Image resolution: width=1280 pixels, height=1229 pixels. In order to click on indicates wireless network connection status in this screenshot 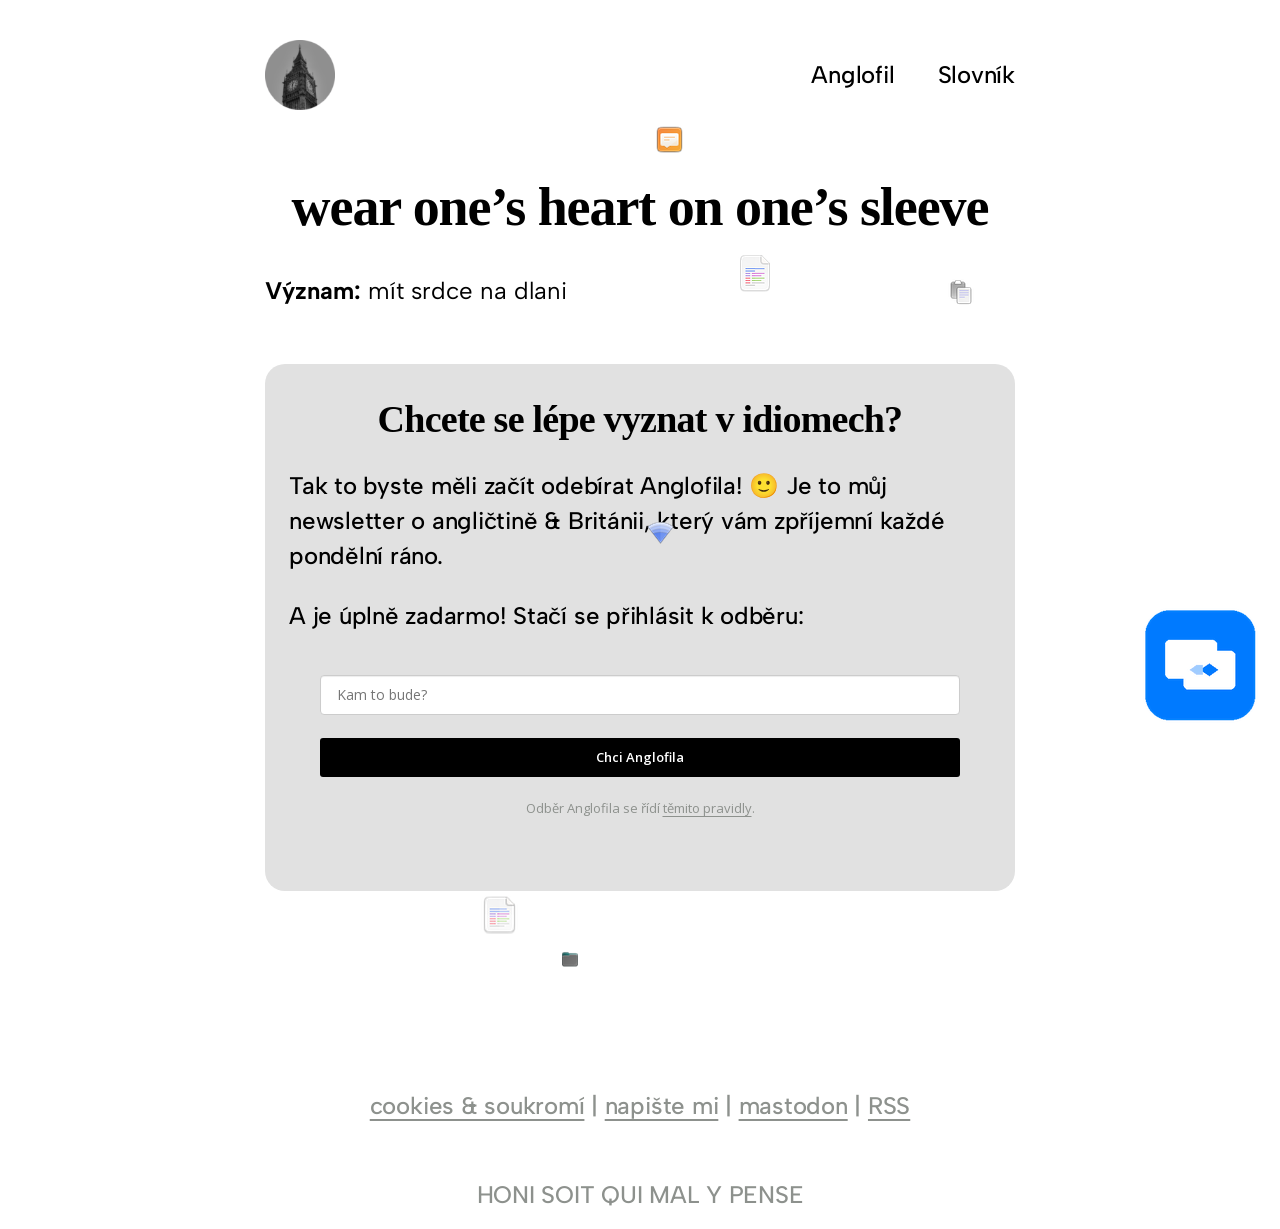, I will do `click(660, 532)`.